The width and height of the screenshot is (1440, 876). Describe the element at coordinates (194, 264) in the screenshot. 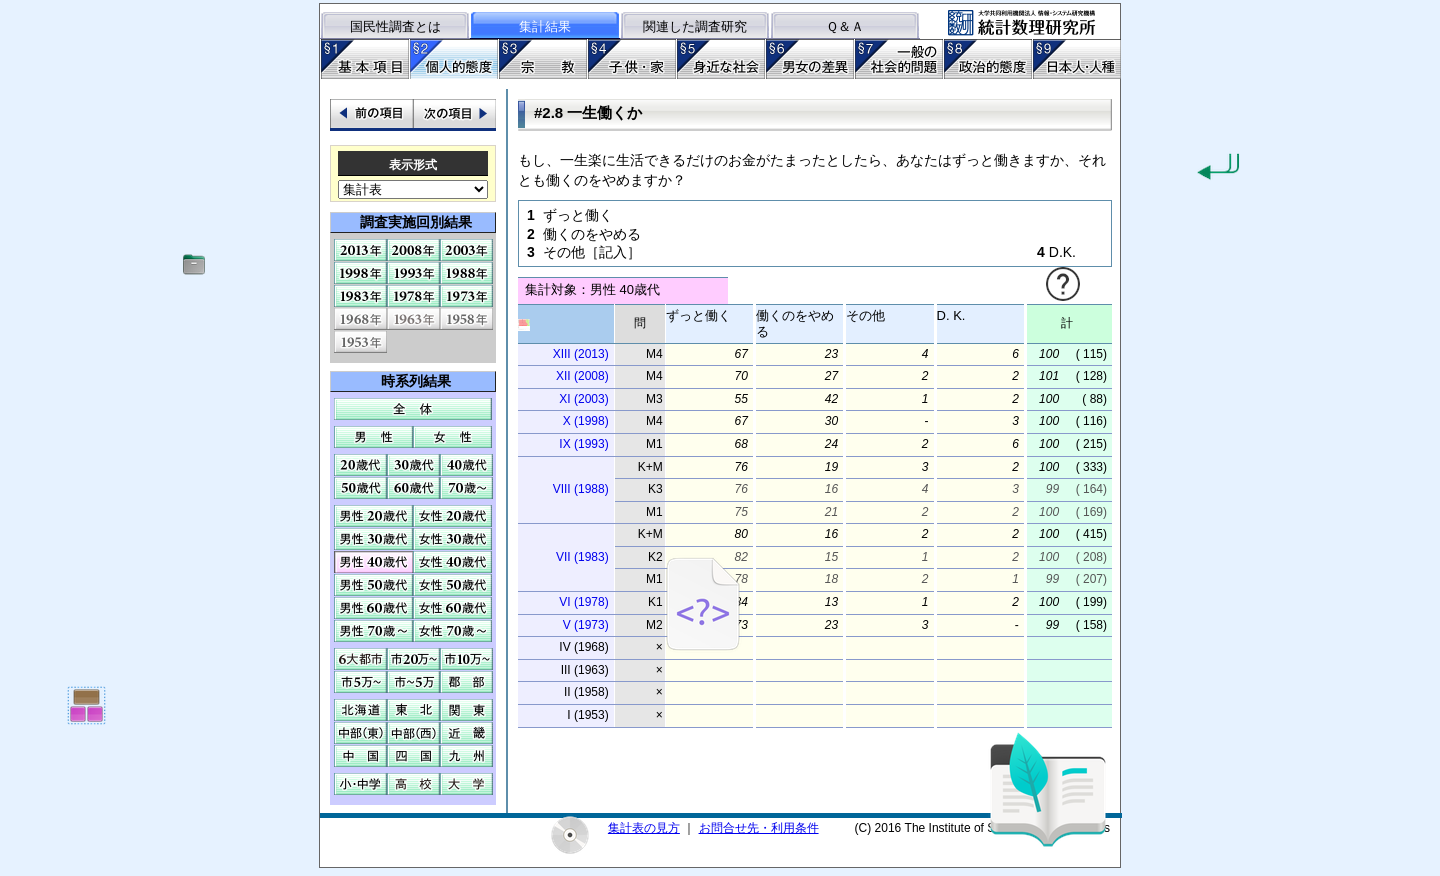

I see `open the file manager application` at that location.